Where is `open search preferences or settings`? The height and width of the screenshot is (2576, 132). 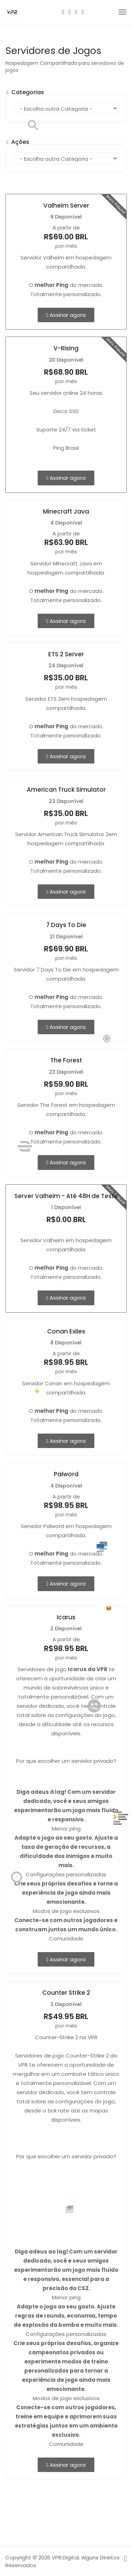
open search preferences or settings is located at coordinates (69, 2208).